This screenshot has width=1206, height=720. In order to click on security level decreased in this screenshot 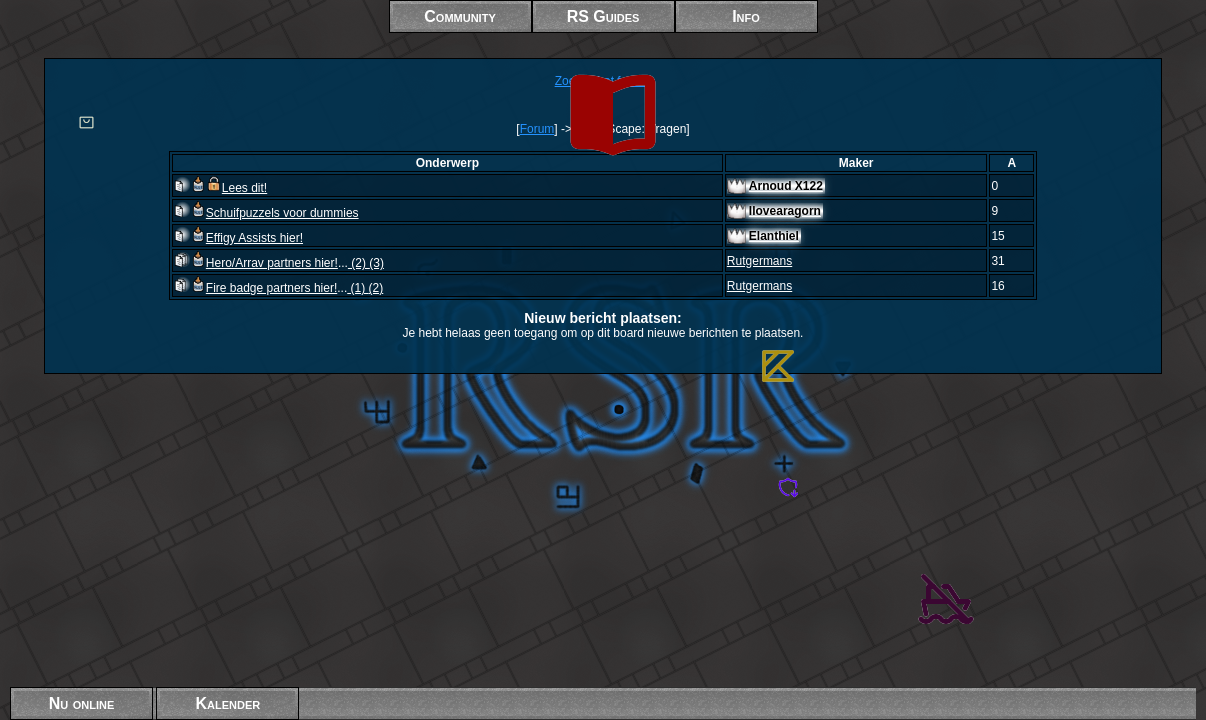, I will do `click(788, 487)`.